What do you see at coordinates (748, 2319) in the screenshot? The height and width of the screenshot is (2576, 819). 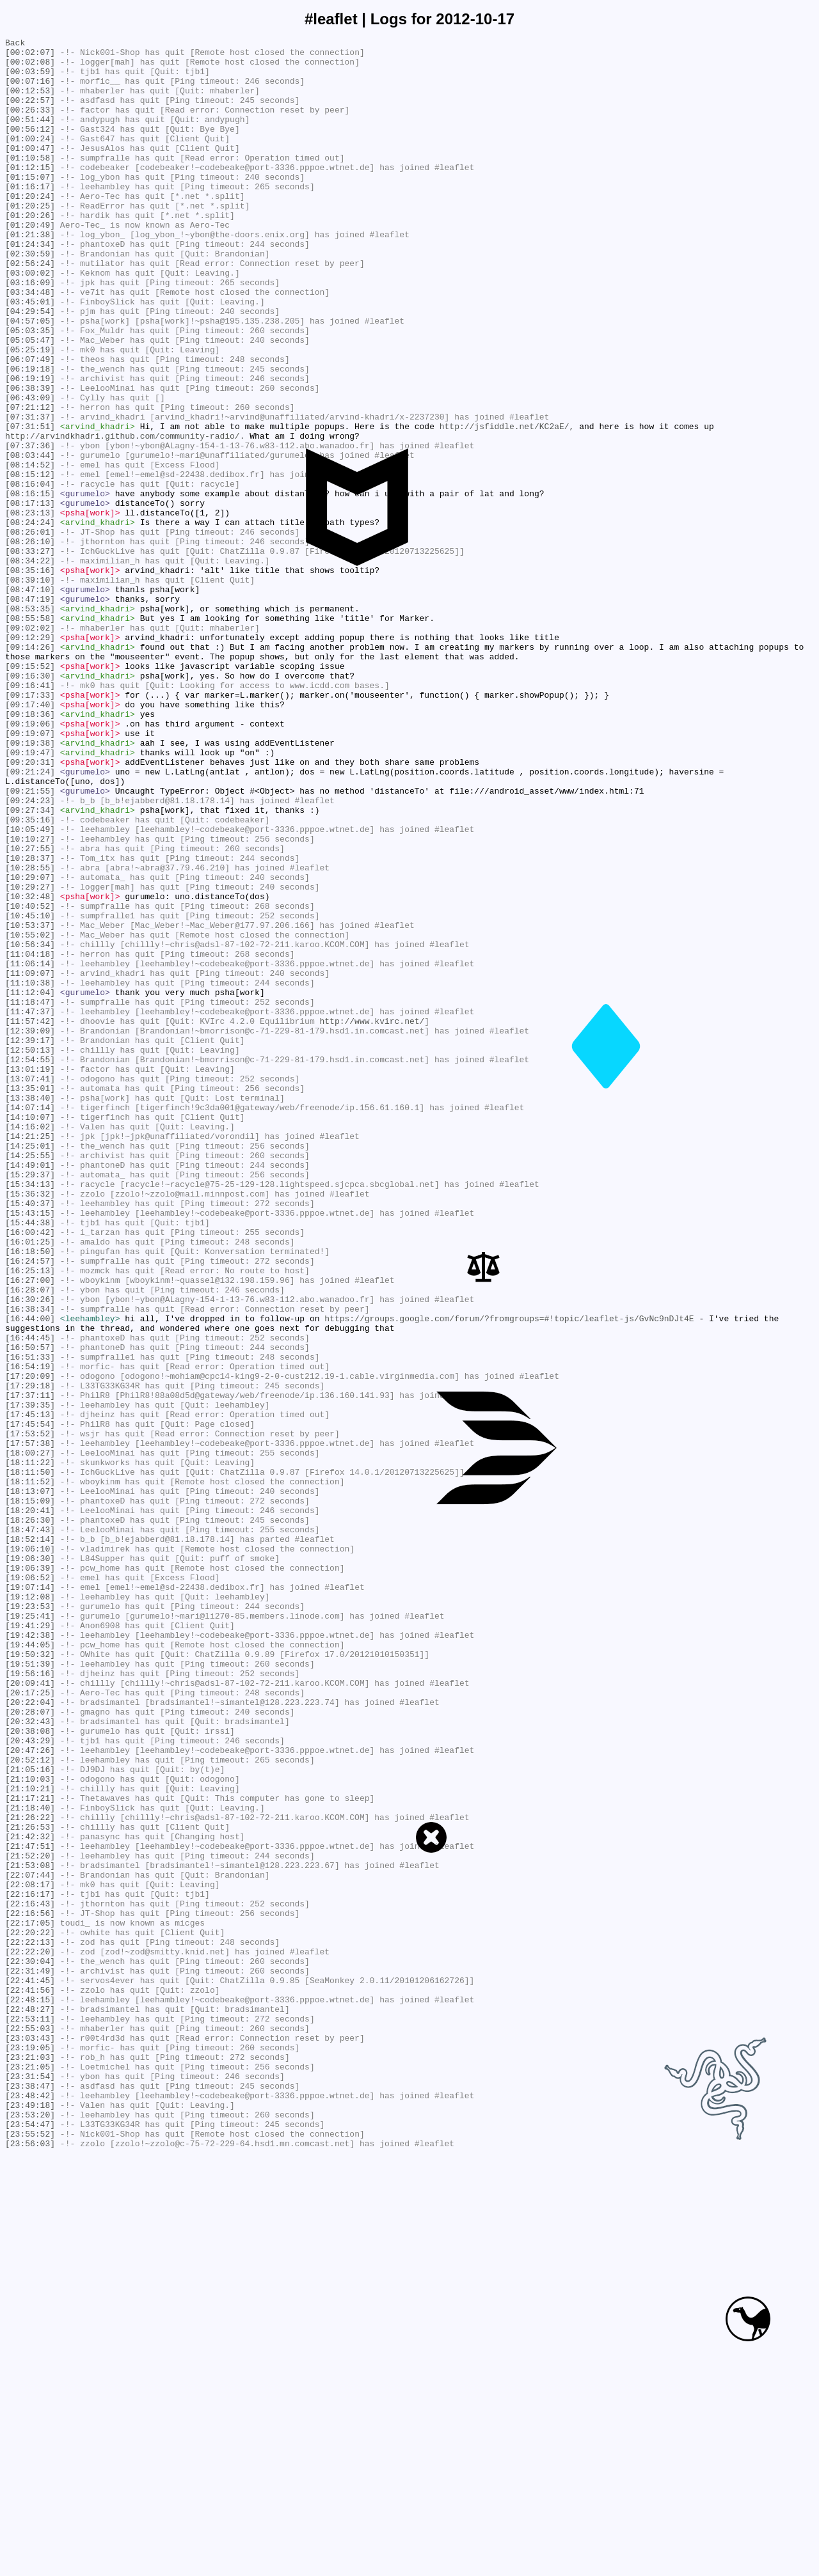 I see `indicates Perl programming language` at bounding box center [748, 2319].